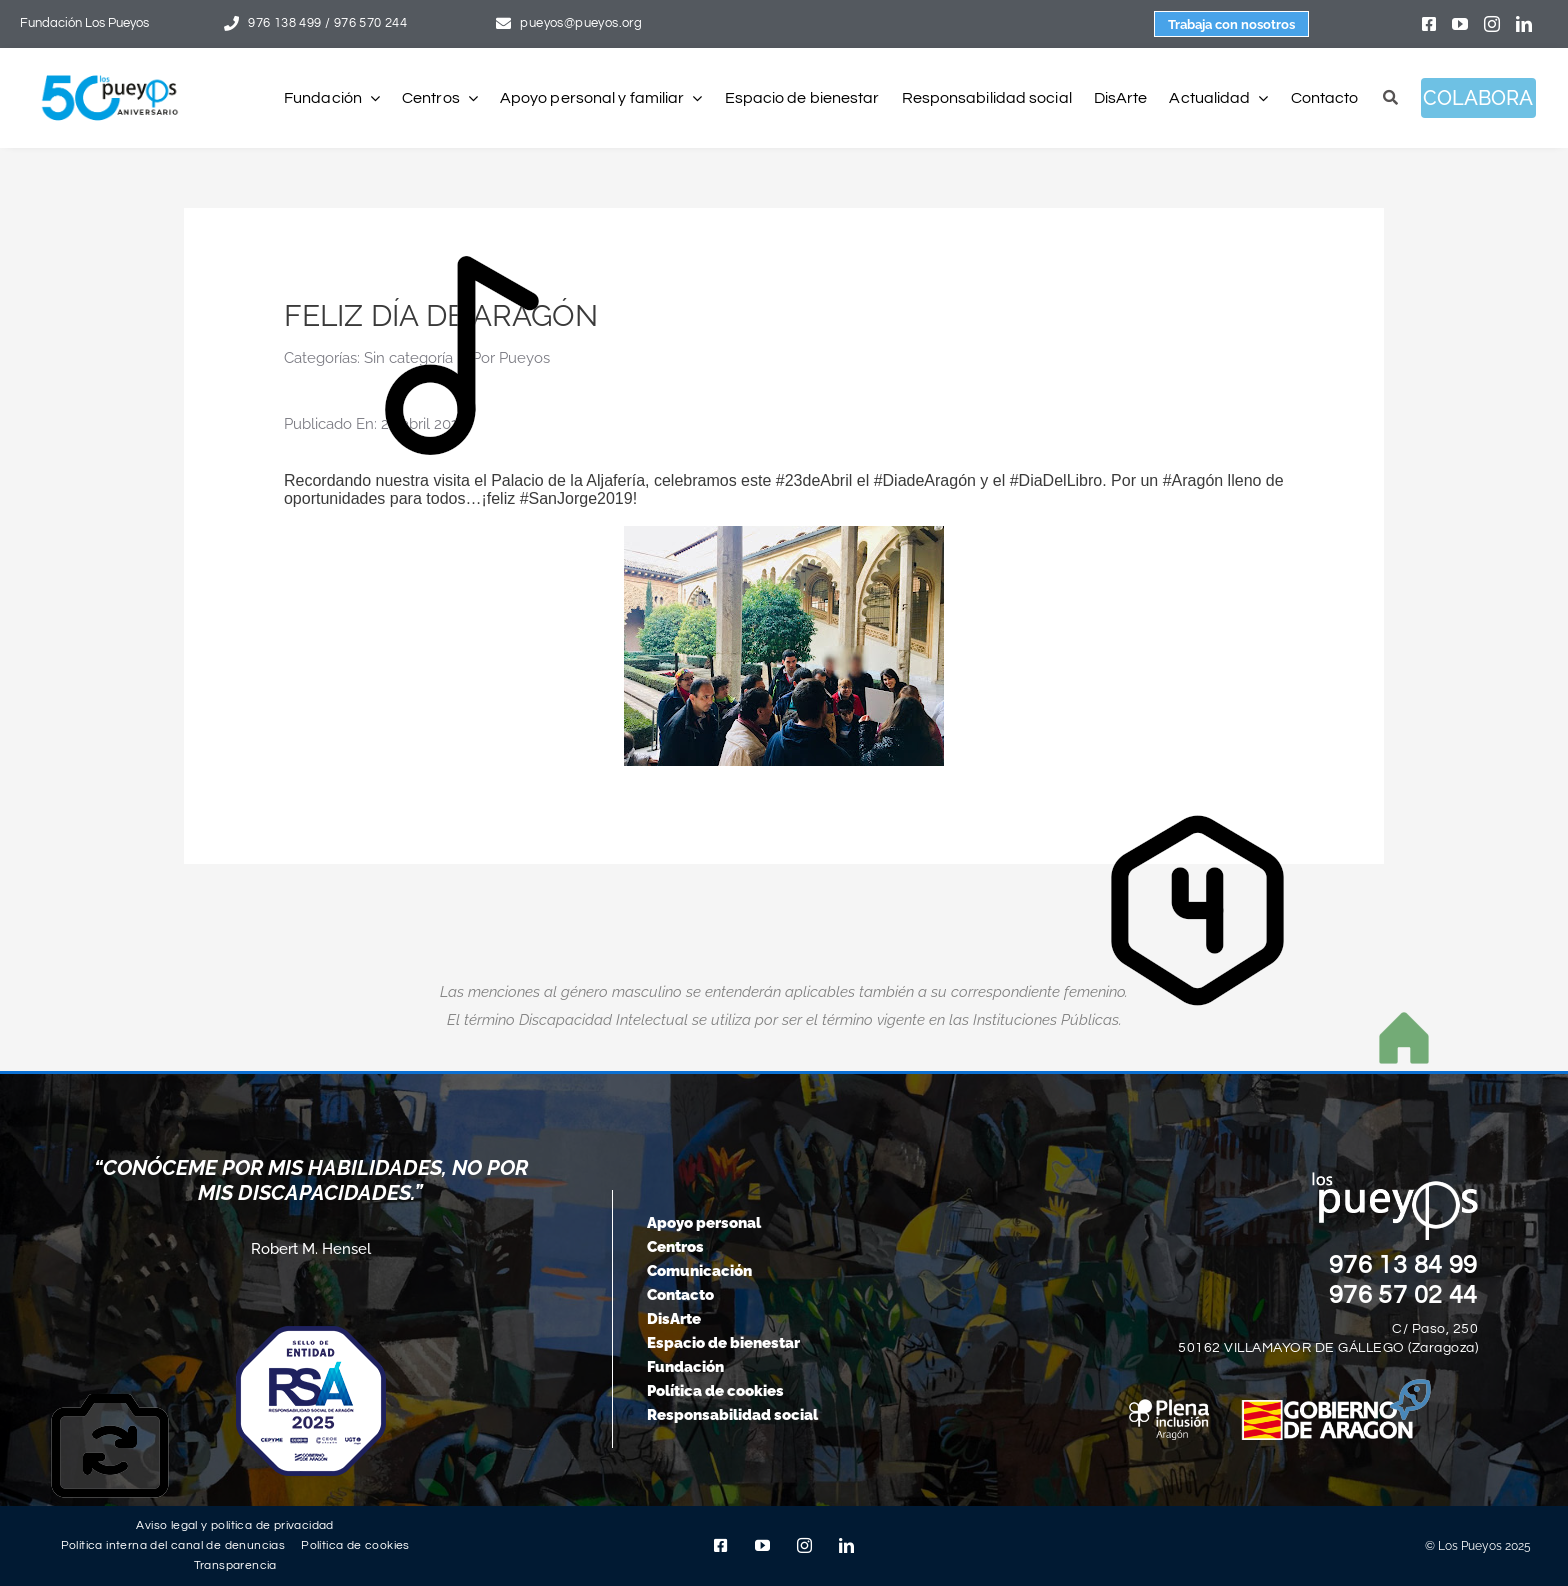  I want to click on navigate to home screen, so click(1404, 1039).